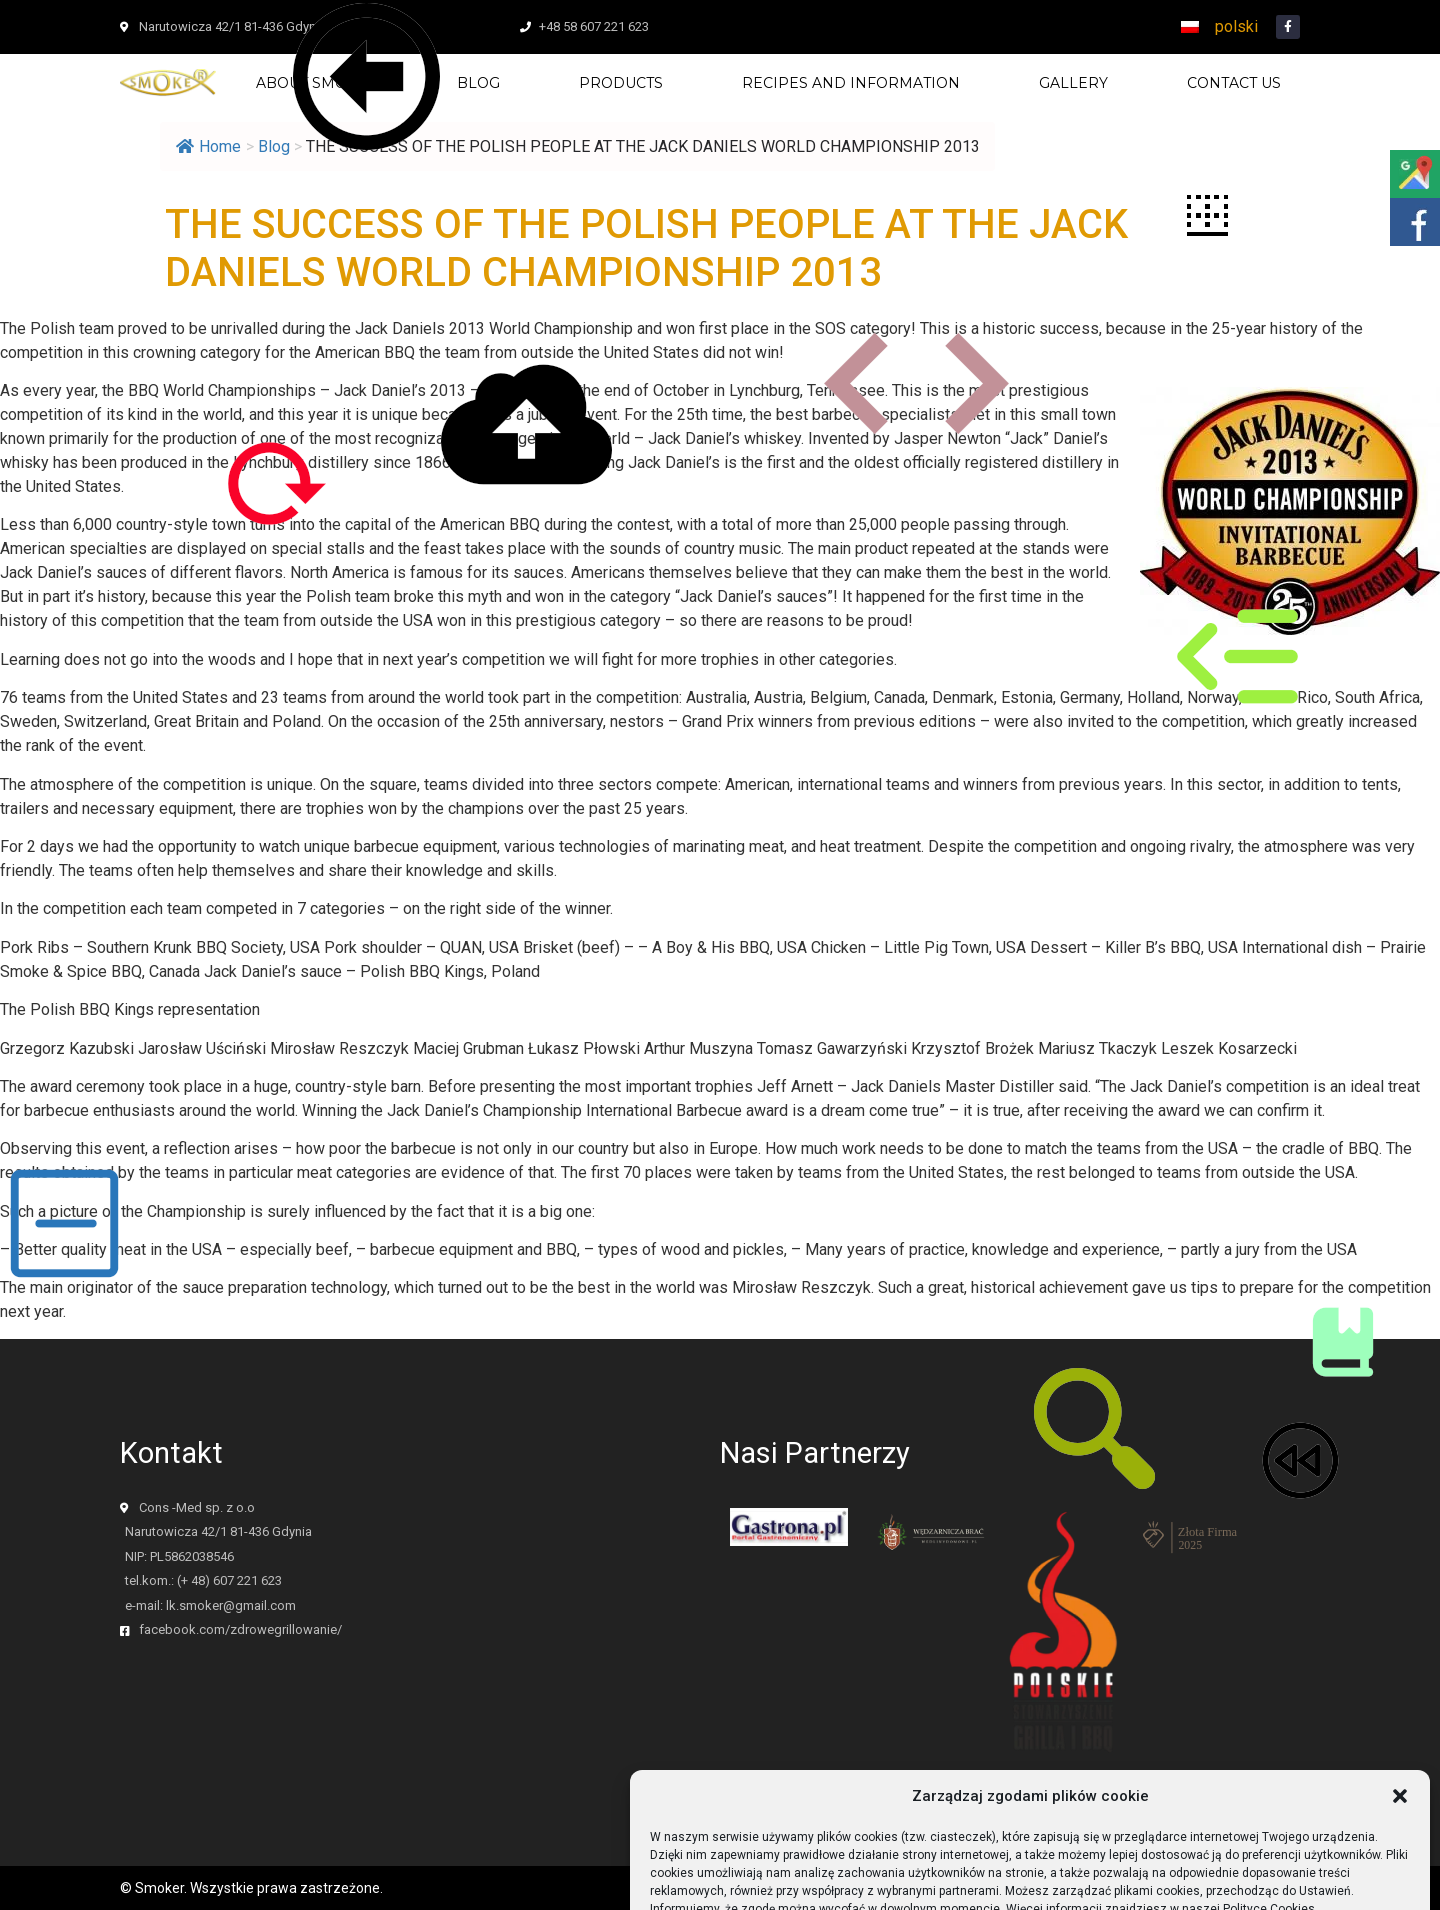 This screenshot has width=1440, height=1910. What do you see at coordinates (64, 1223) in the screenshot?
I see `remove item from diff comparison` at bounding box center [64, 1223].